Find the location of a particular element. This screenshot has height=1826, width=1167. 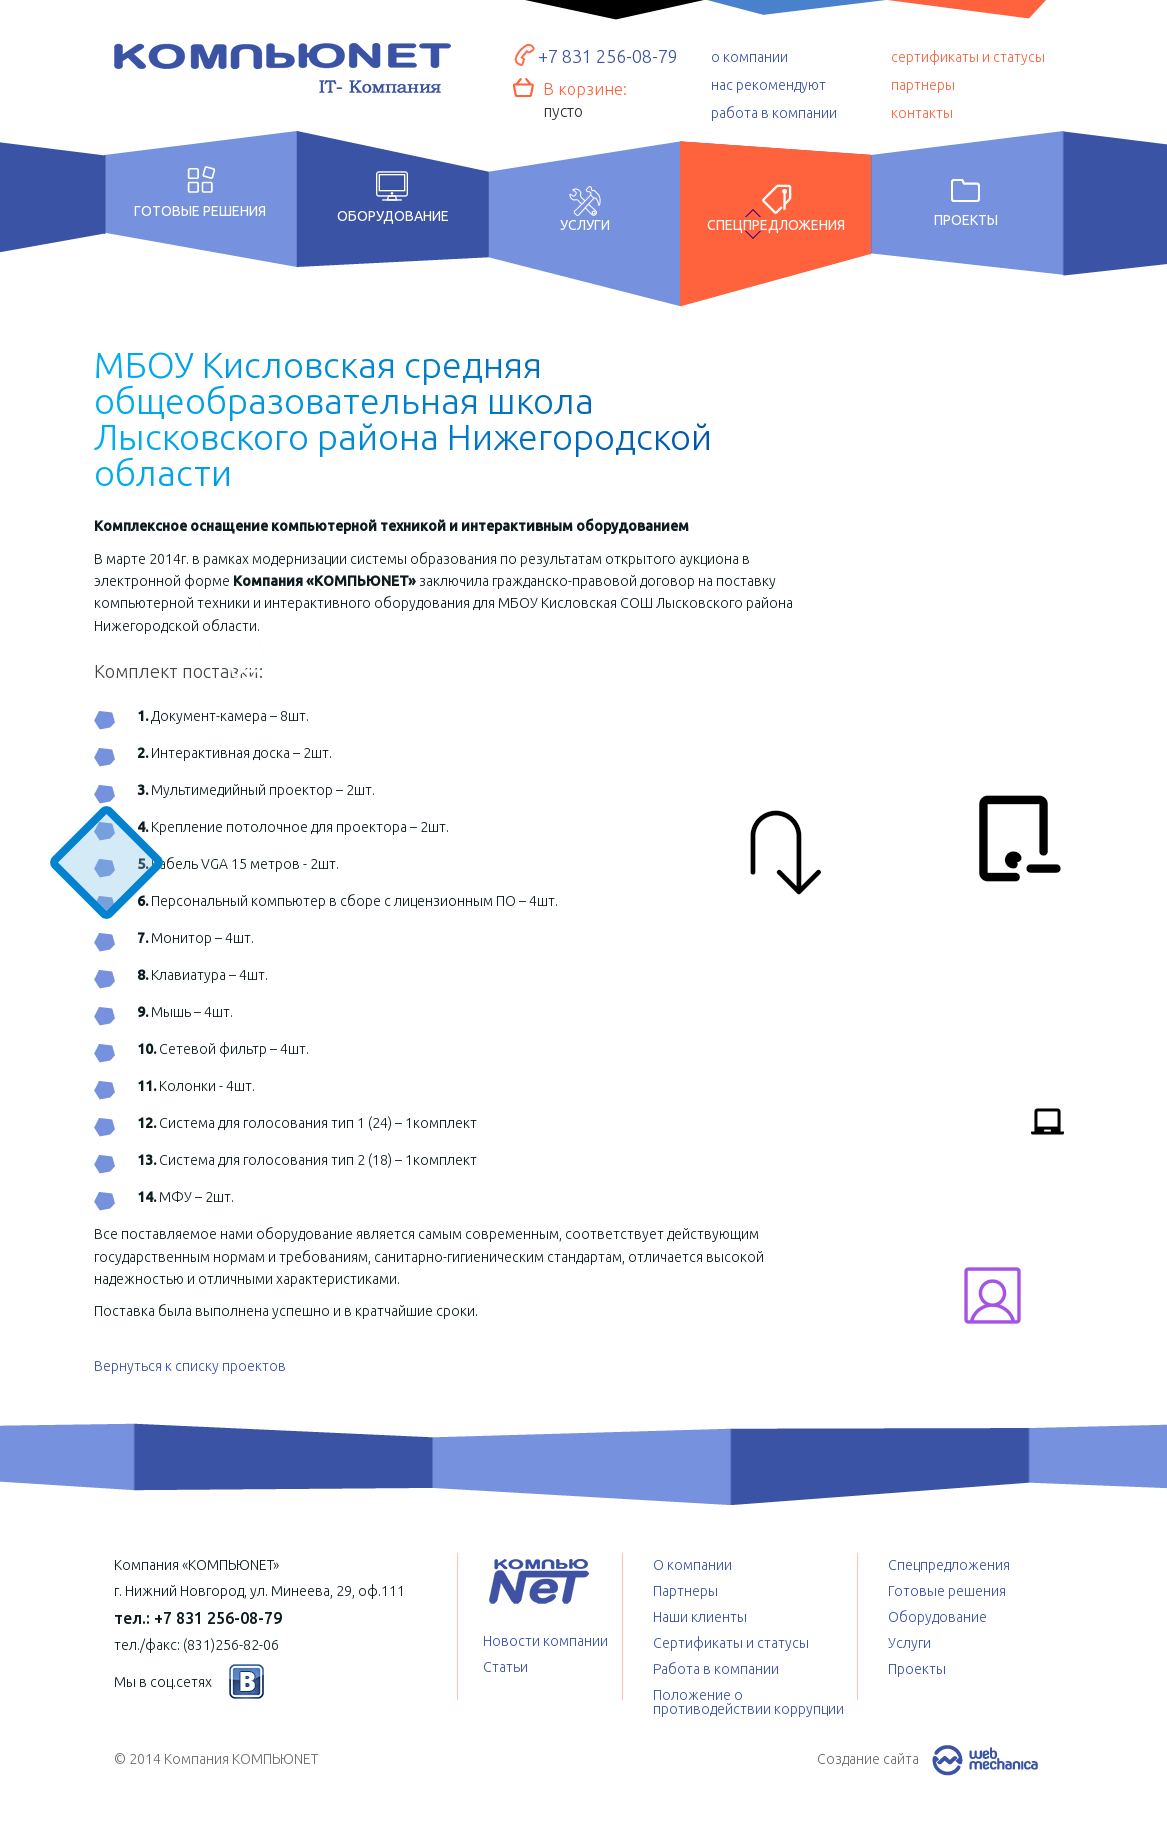

view user profile is located at coordinates (992, 1295).